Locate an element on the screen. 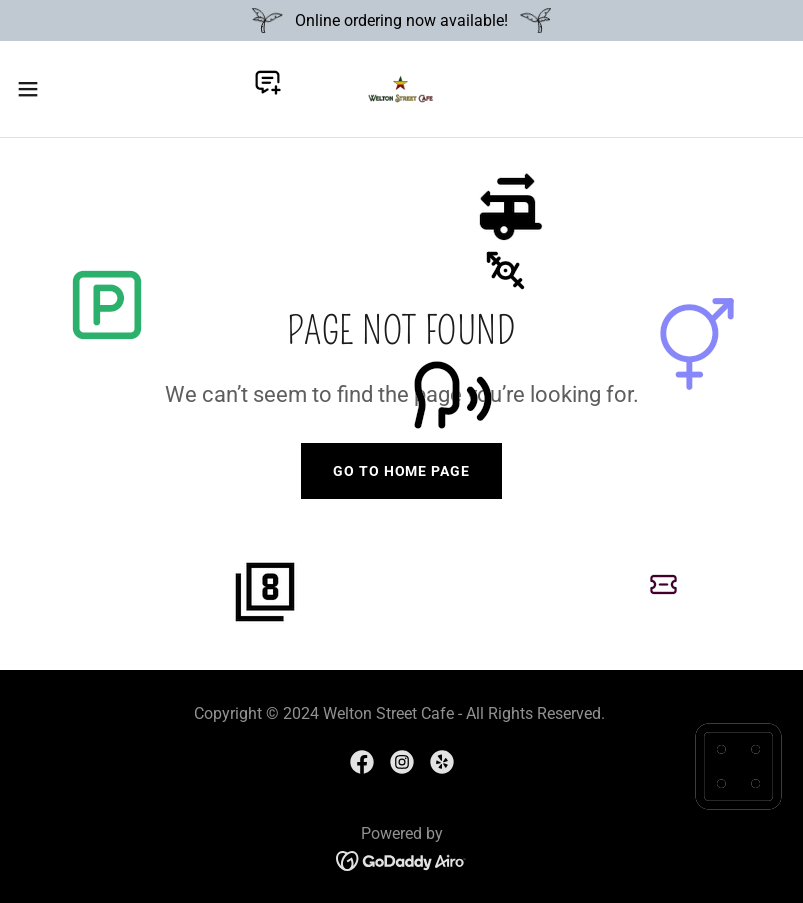 This screenshot has width=803, height=903. filter or view 8 items is located at coordinates (265, 592).